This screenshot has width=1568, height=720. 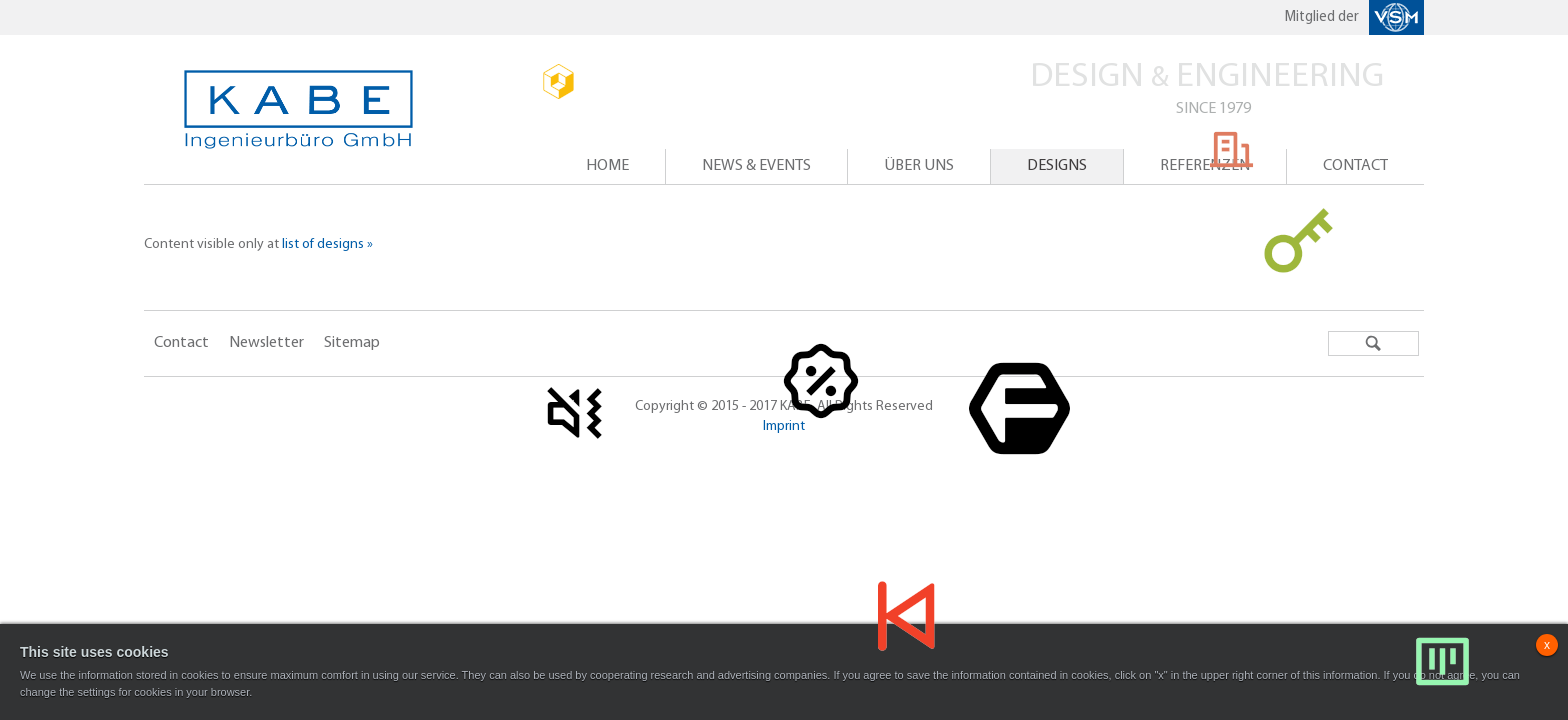 I want to click on access security or authentication settings, so click(x=1298, y=238).